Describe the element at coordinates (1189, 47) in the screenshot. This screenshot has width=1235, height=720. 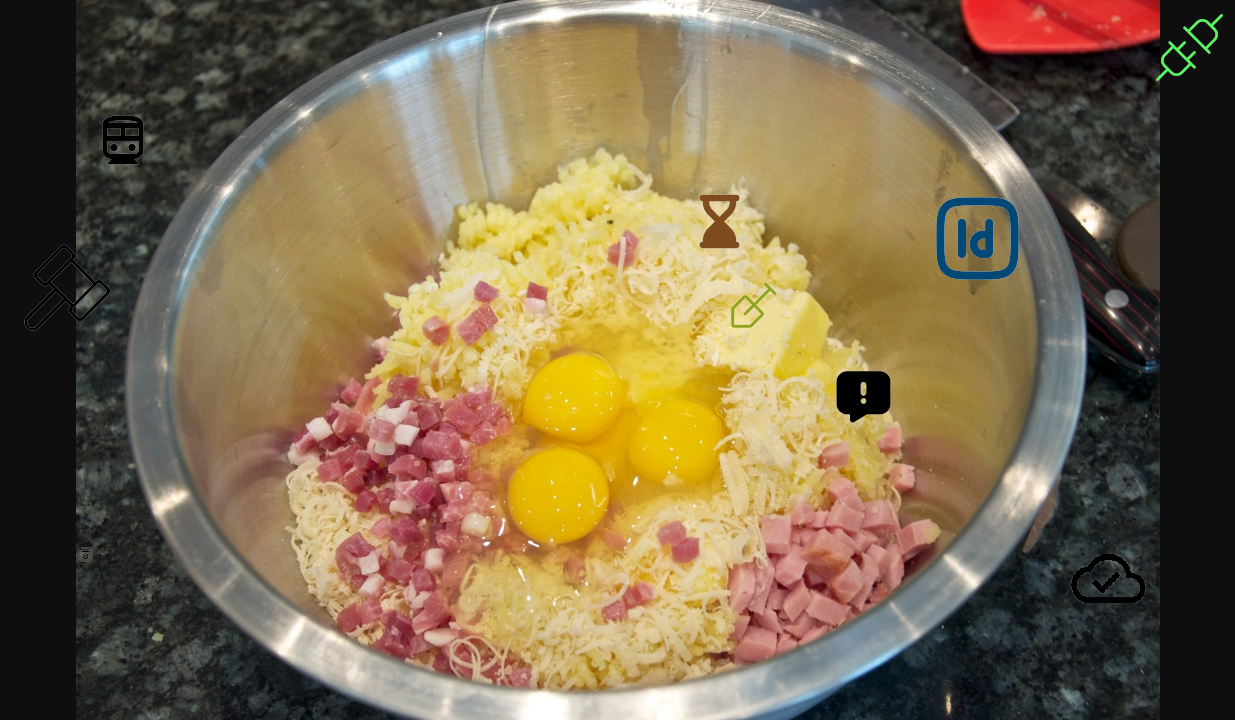
I see `connect or establish a connection between devices` at that location.